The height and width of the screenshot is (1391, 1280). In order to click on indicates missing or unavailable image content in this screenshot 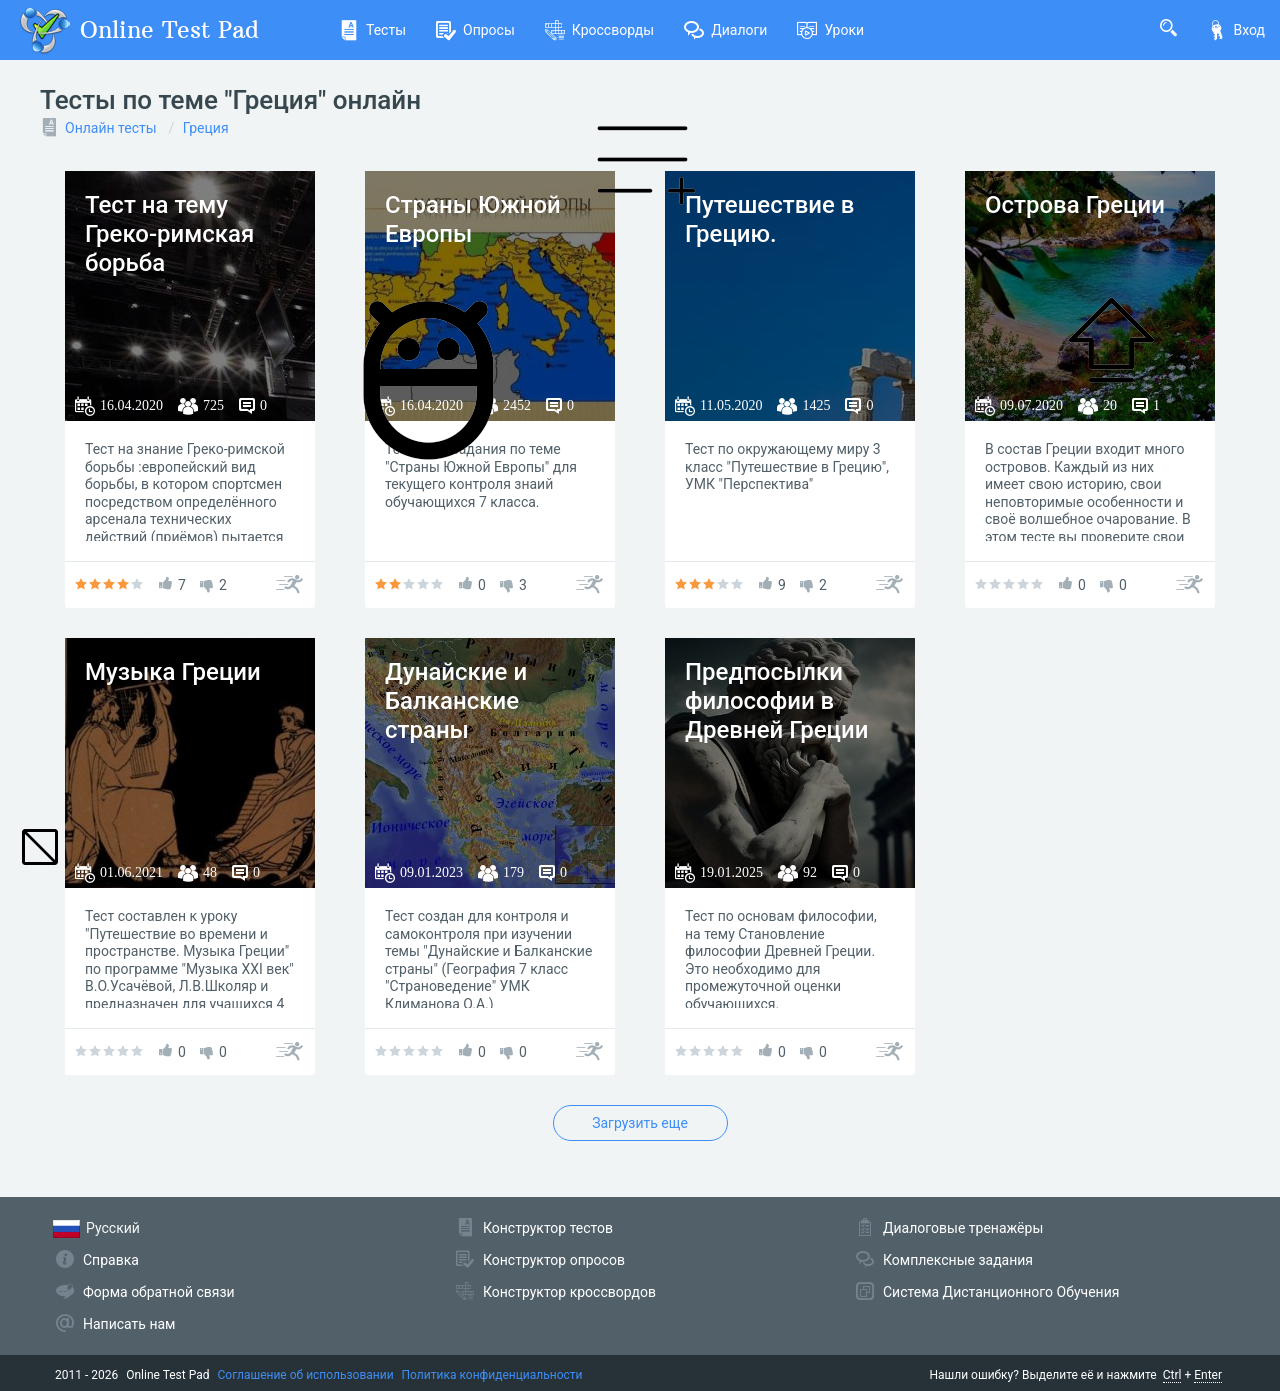, I will do `click(40, 847)`.